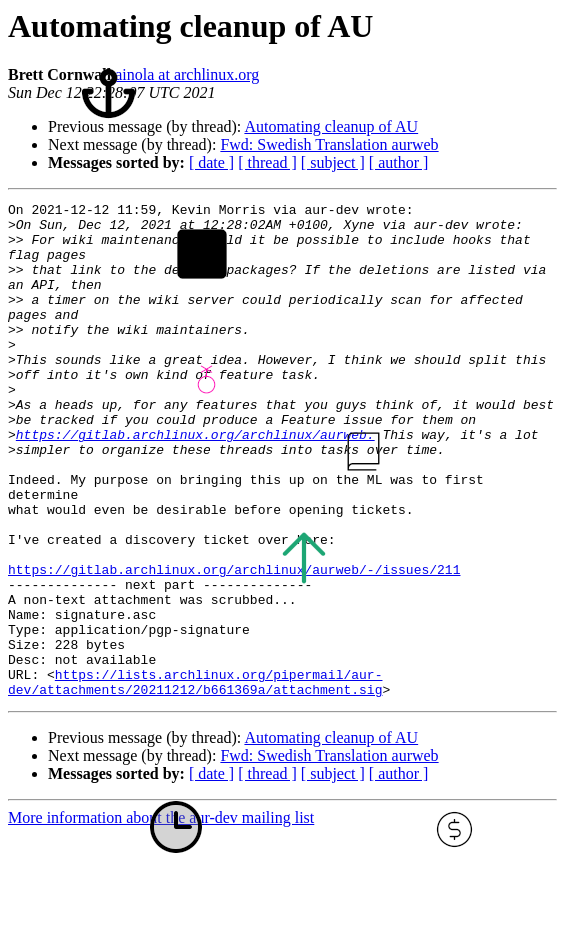  Describe the element at coordinates (108, 93) in the screenshot. I see `navigate to anchor point or bookmark` at that location.